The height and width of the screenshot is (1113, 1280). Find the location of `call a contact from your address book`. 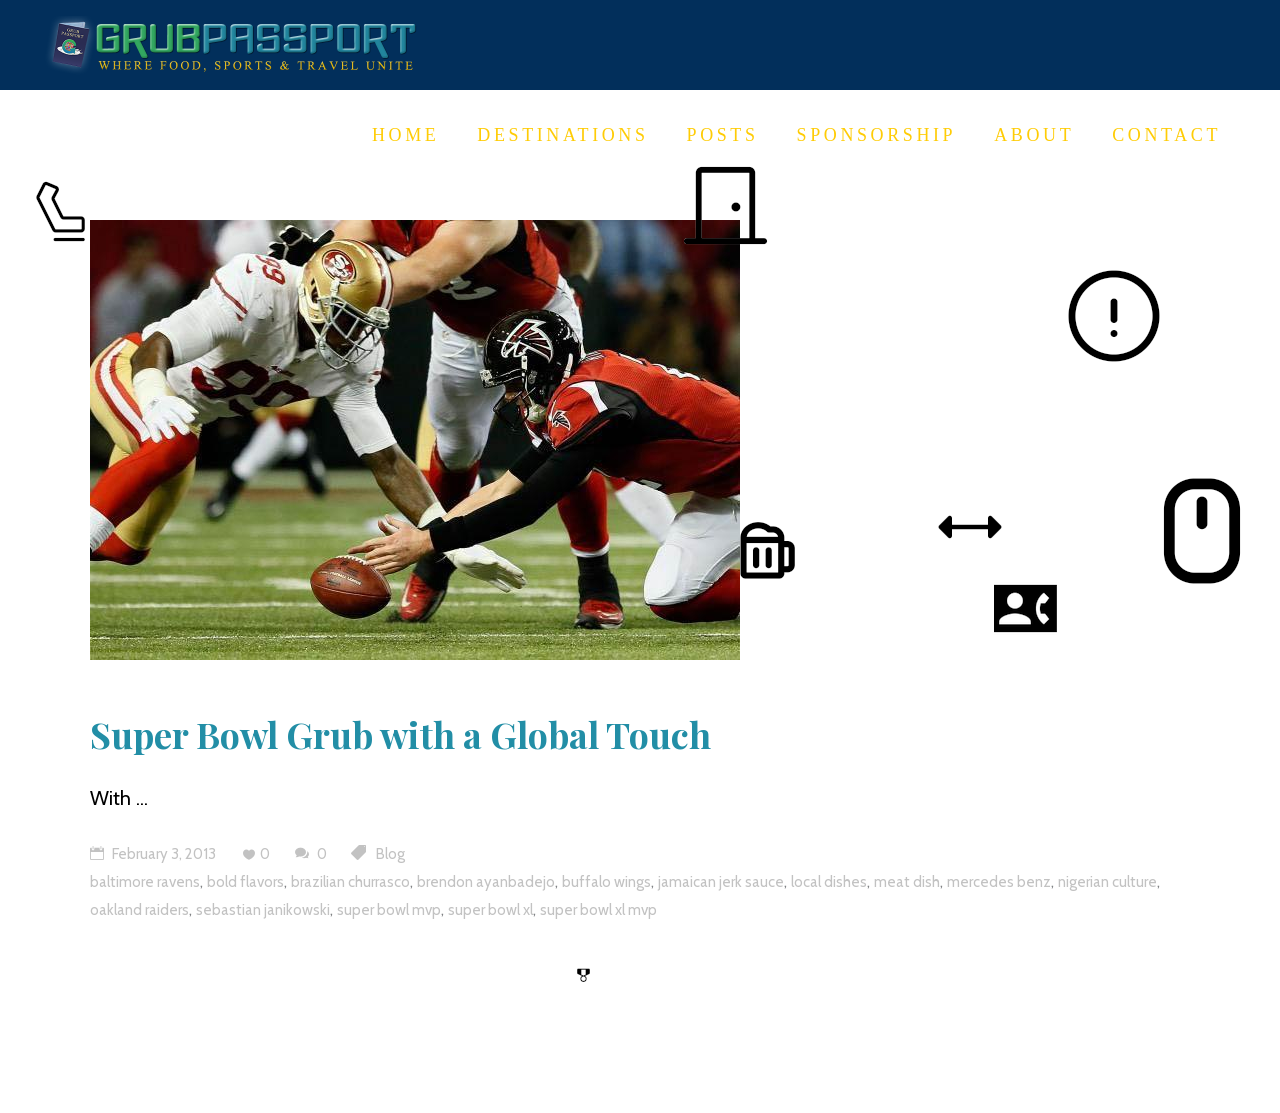

call a contact from your address book is located at coordinates (1025, 608).